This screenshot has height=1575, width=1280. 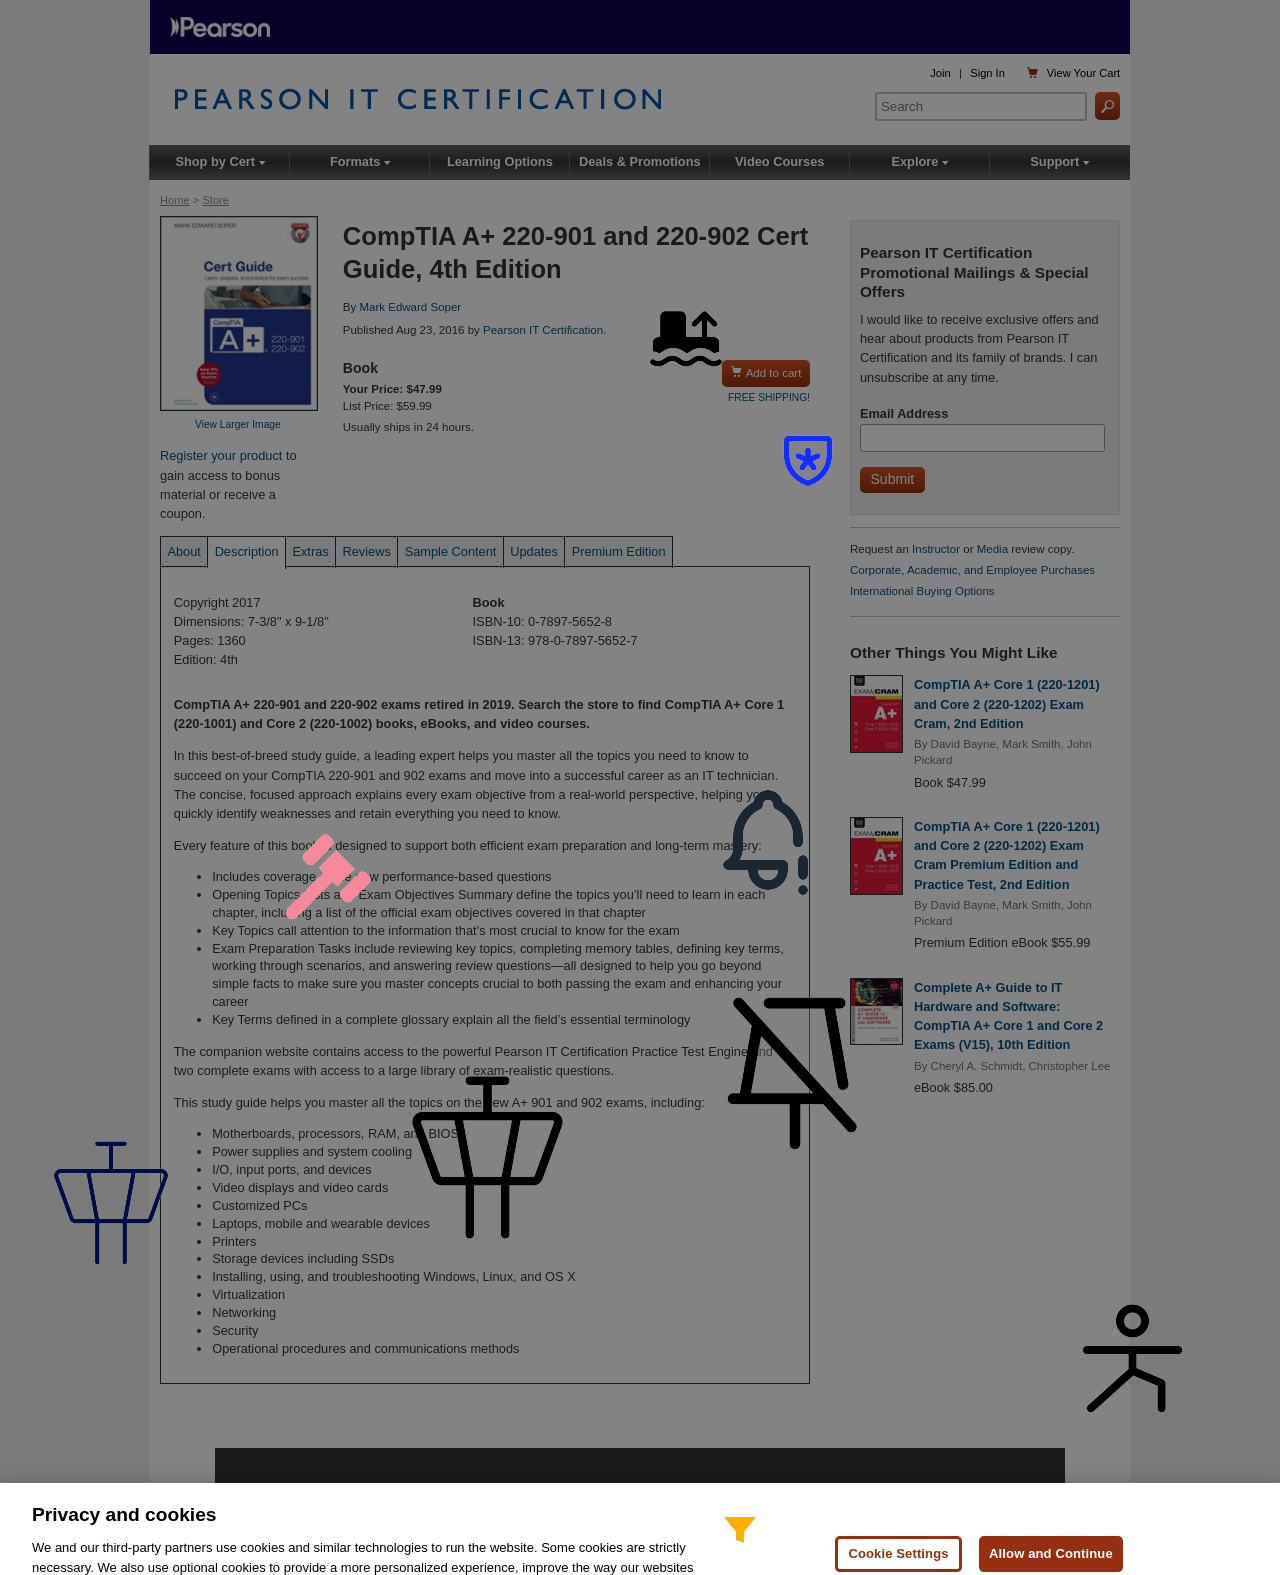 What do you see at coordinates (808, 458) in the screenshot?
I see `indicates premium or enhanced security status` at bounding box center [808, 458].